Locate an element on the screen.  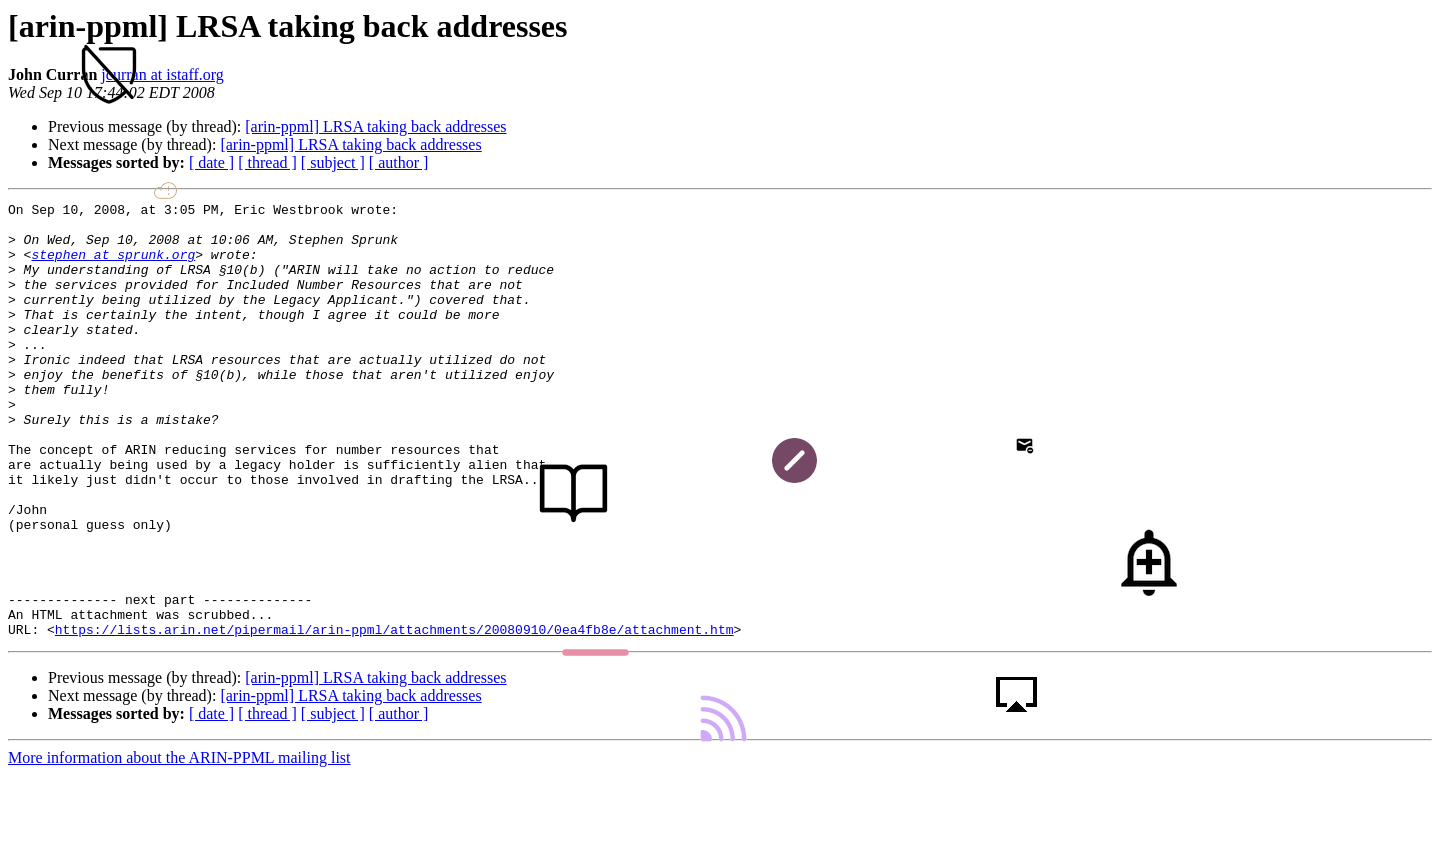
open reading mode or e-reader is located at coordinates (573, 488).